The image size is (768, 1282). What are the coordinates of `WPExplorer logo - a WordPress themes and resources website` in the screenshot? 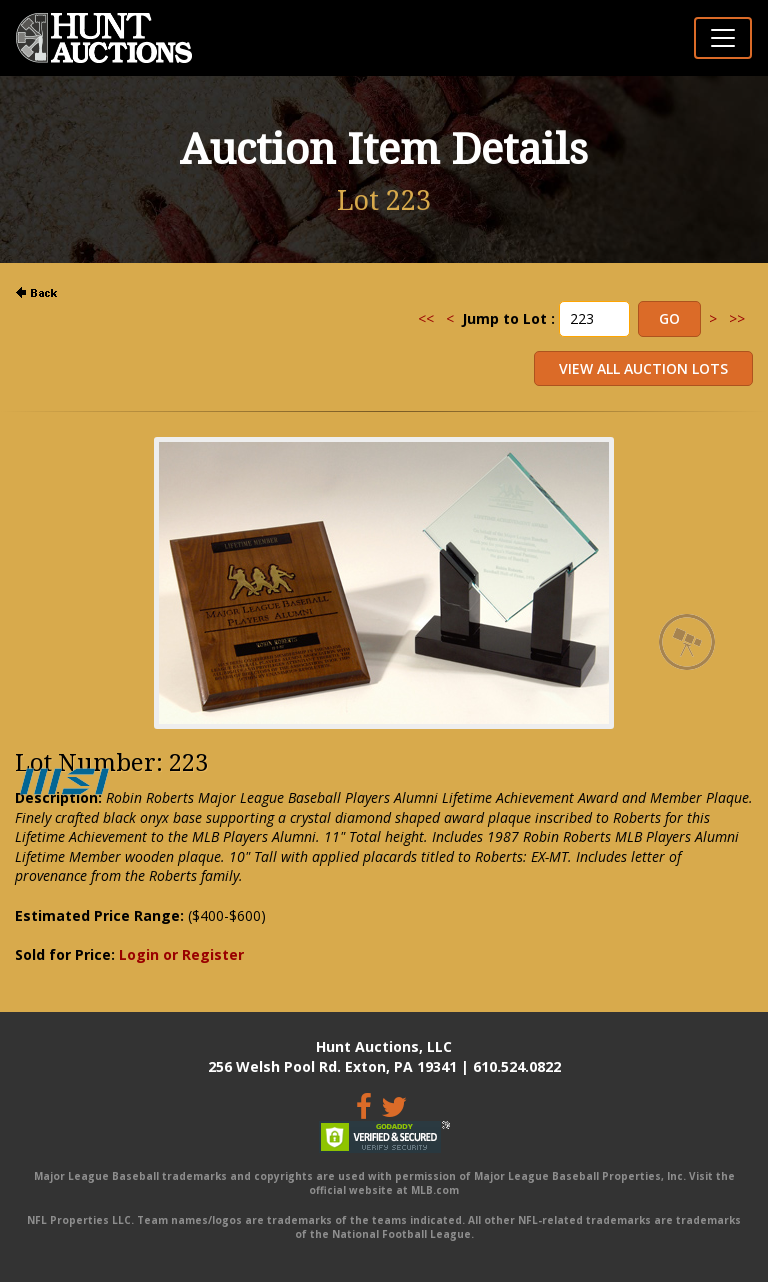 It's located at (687, 642).